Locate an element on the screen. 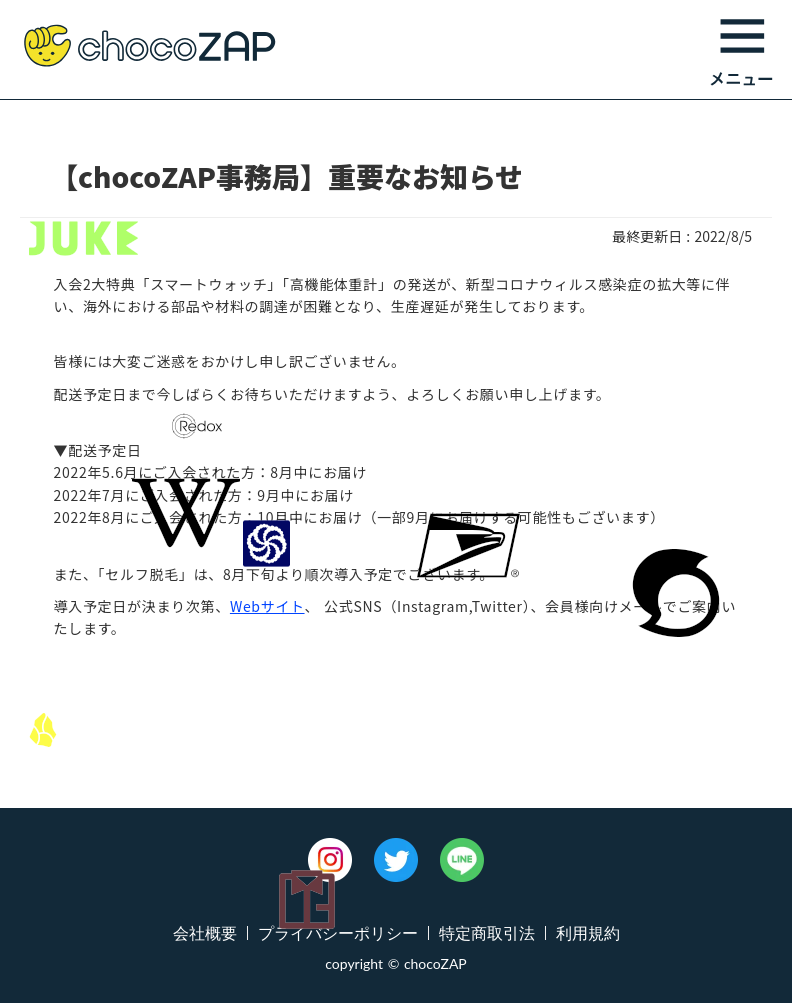 The image size is (792, 1003). visit steemit blockchain social media platform is located at coordinates (676, 593).